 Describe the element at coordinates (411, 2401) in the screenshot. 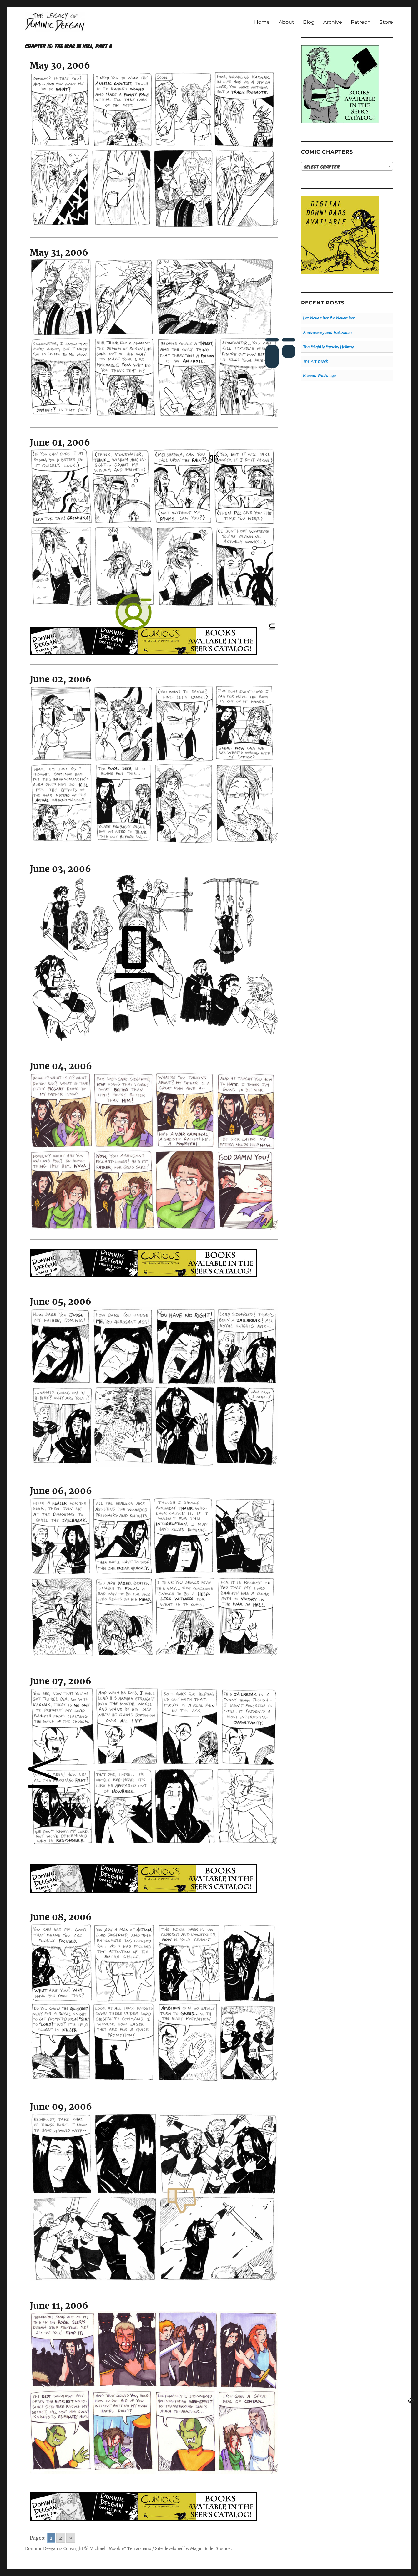

I see `adjust camera aperture settings` at that location.